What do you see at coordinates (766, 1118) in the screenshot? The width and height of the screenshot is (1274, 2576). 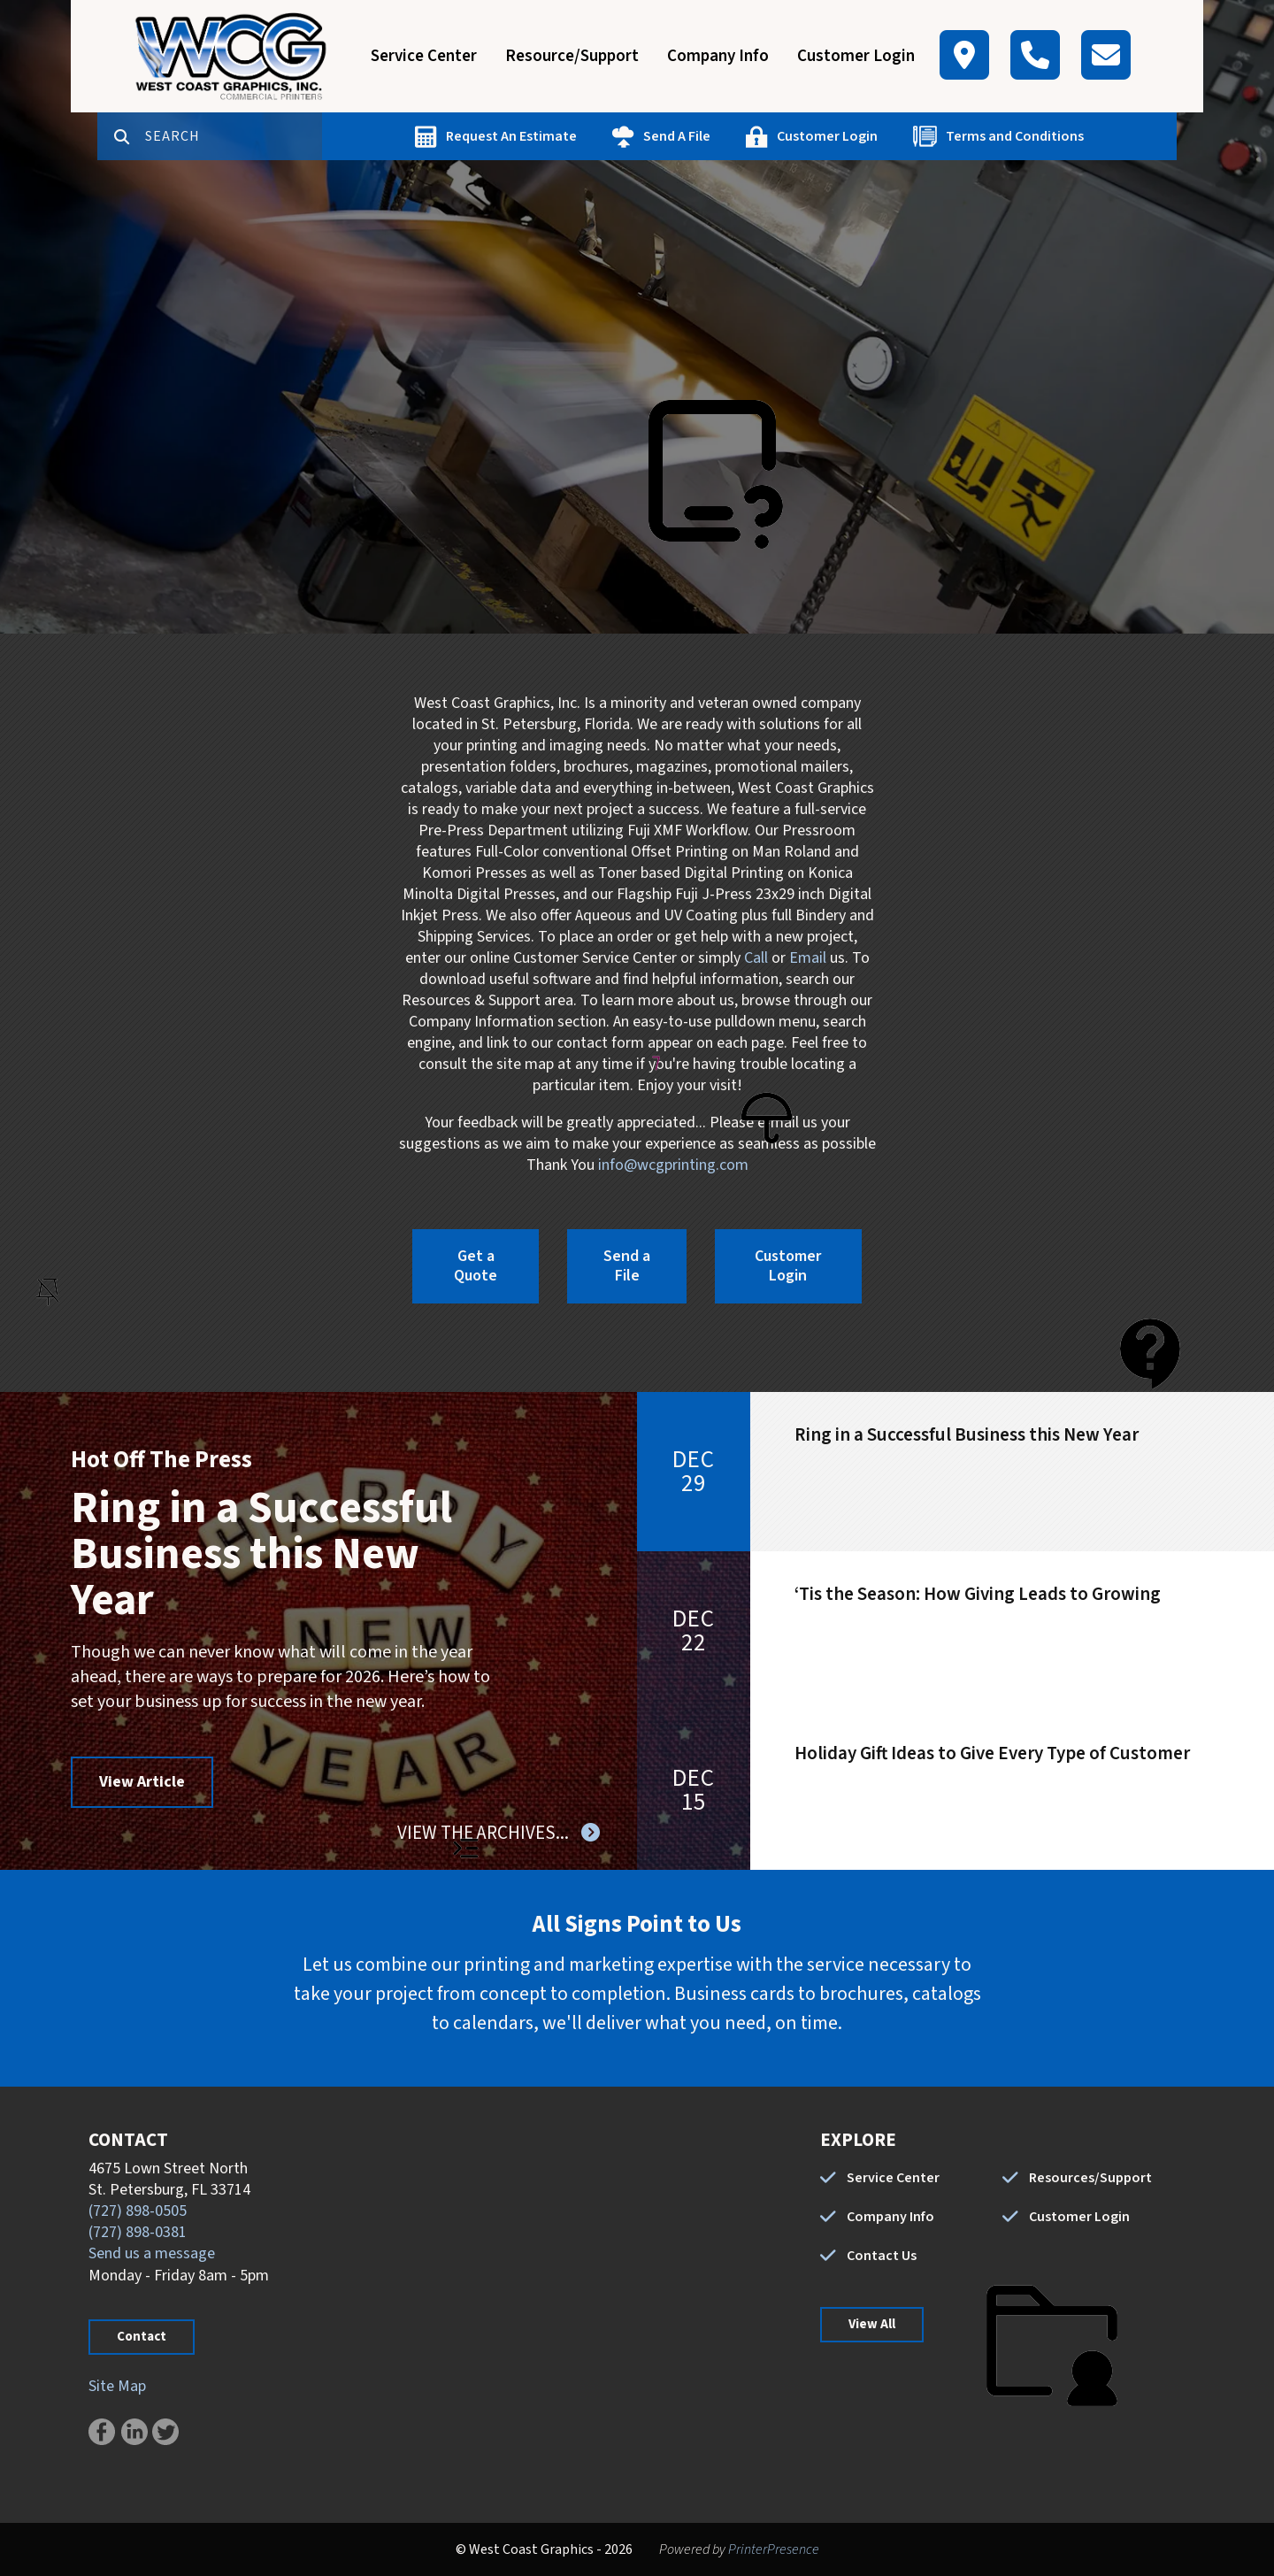 I see `view weather protection or rain forecast` at bounding box center [766, 1118].